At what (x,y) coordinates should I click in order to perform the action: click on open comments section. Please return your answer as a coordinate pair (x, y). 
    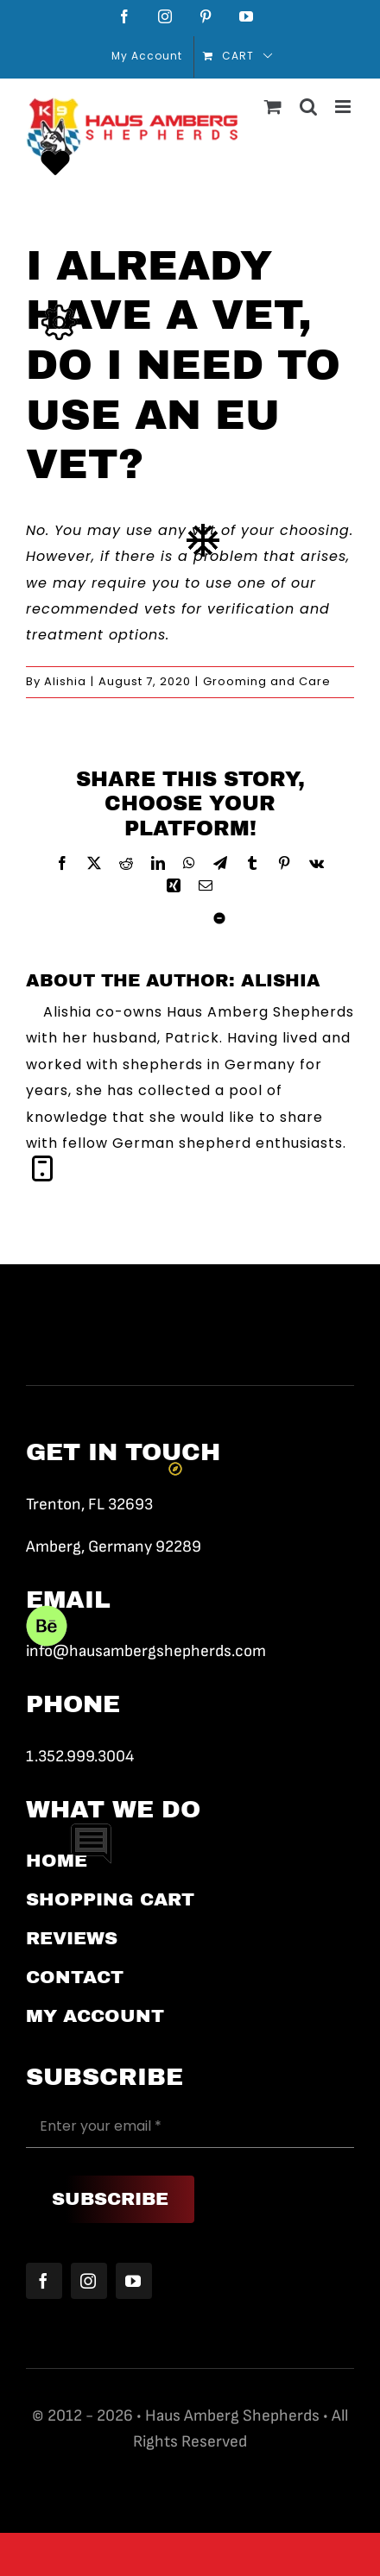
    Looking at the image, I should click on (91, 1843).